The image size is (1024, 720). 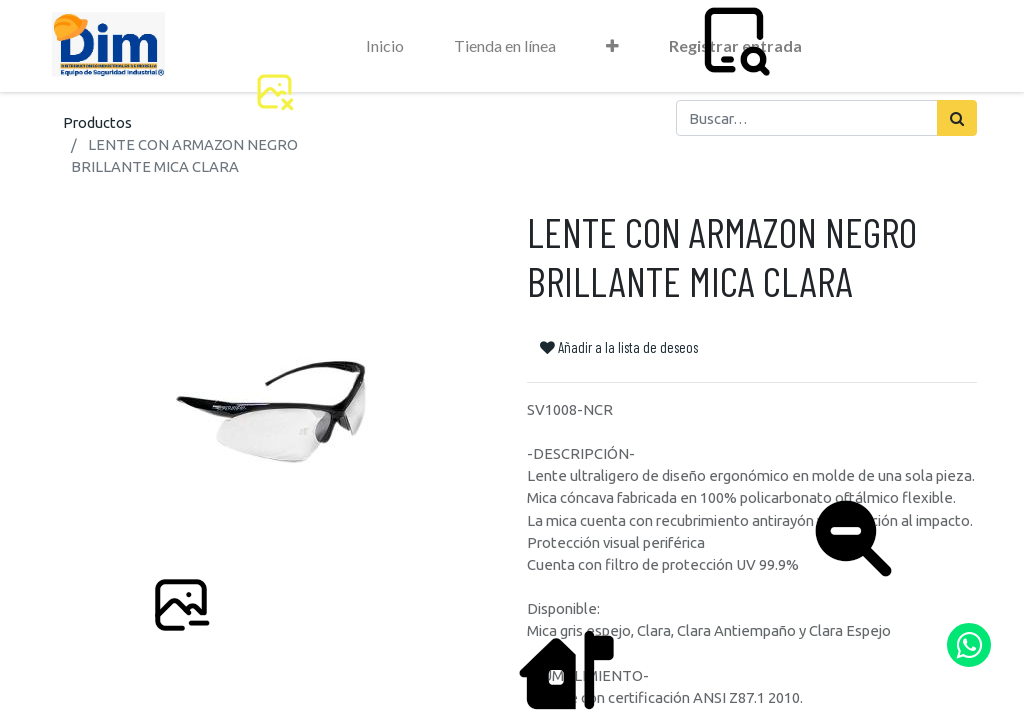 I want to click on remove or delete a photo, so click(x=274, y=91).